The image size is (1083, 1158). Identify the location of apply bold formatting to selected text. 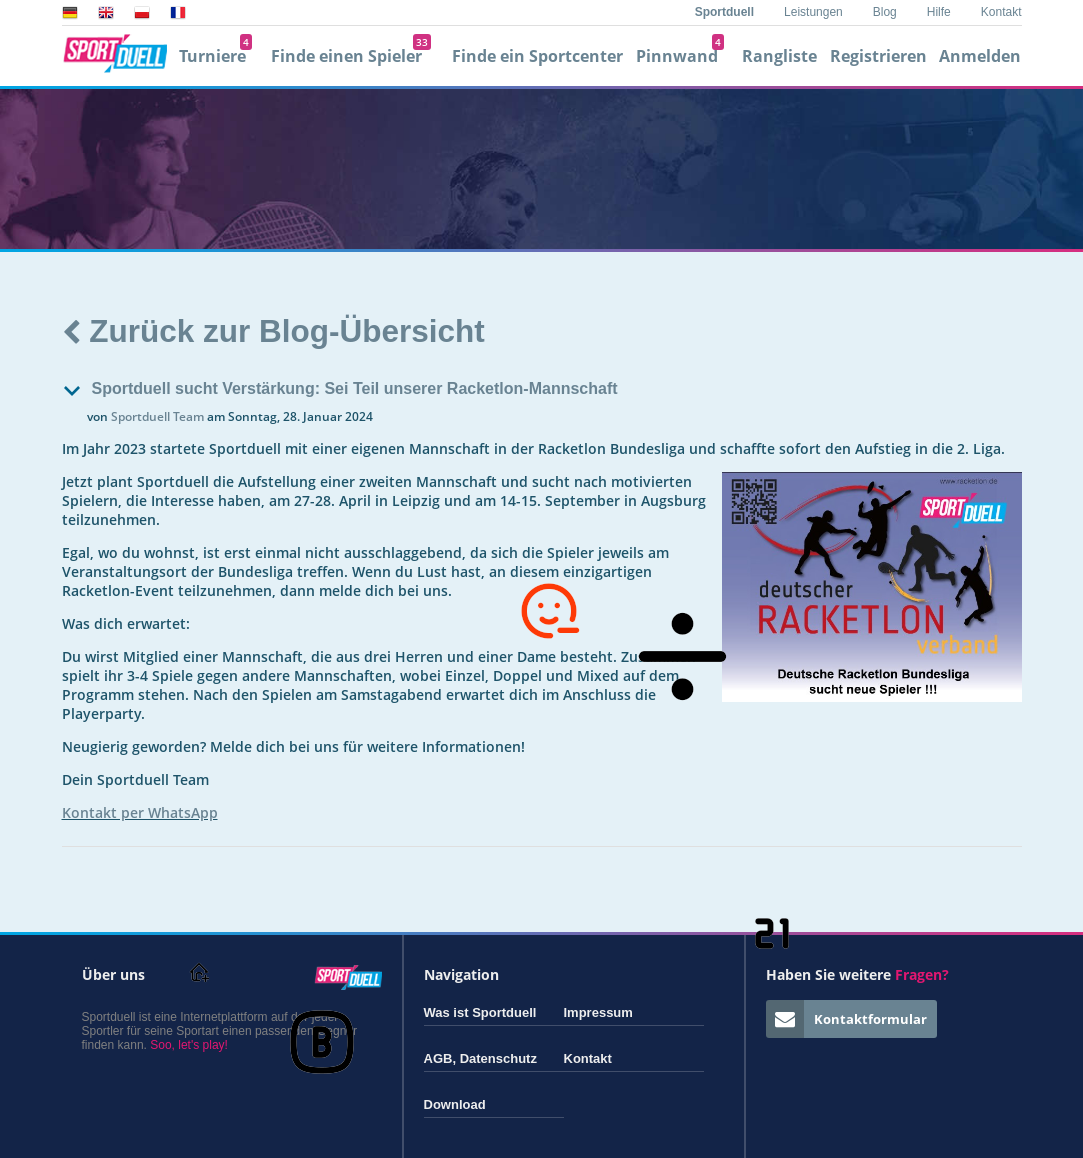
(322, 1042).